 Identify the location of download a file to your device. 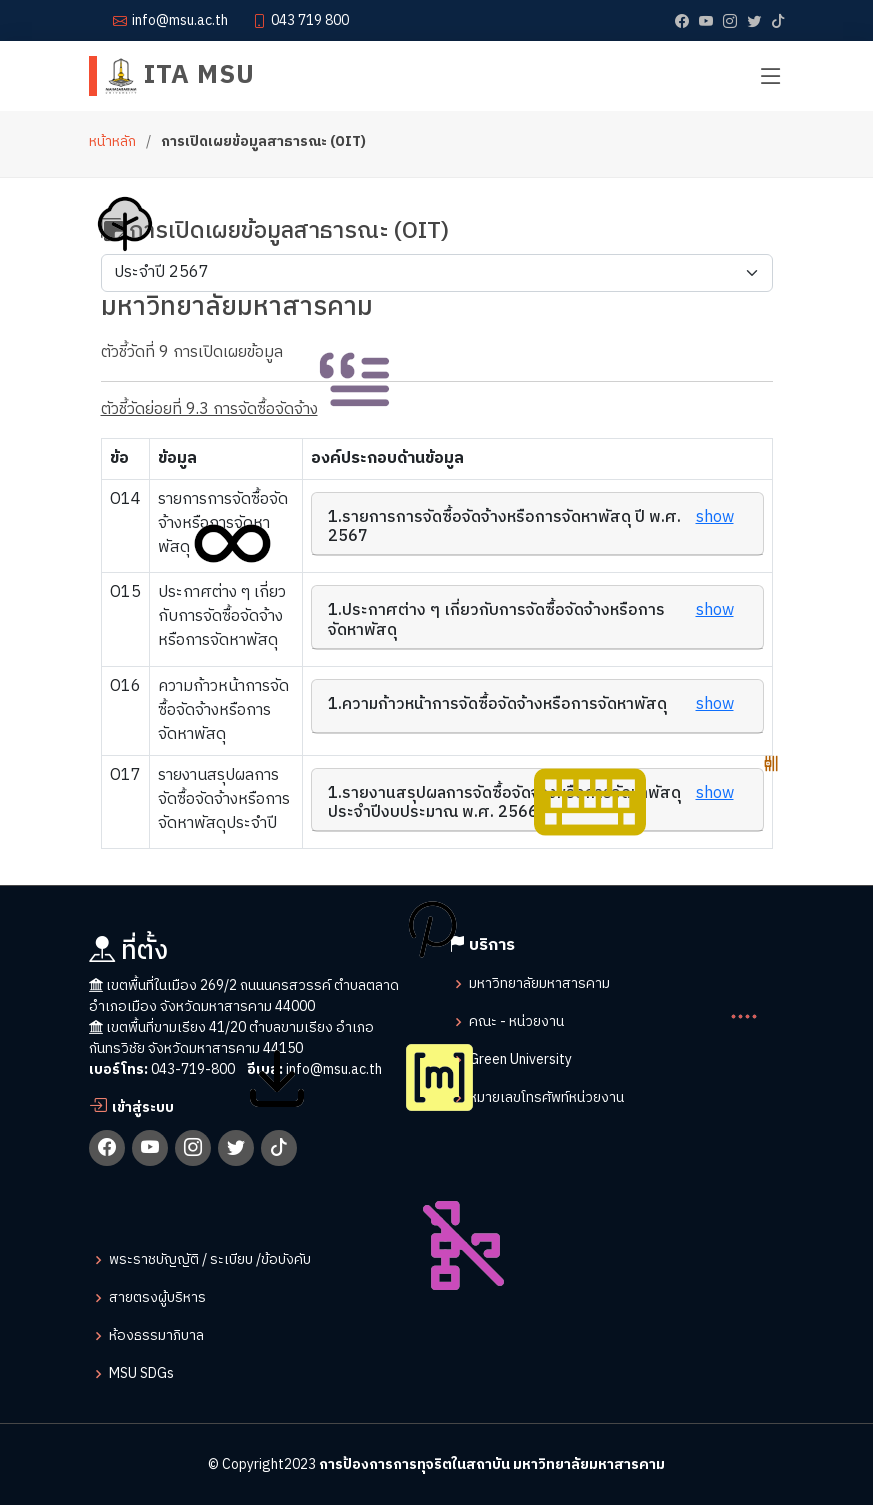
(277, 1077).